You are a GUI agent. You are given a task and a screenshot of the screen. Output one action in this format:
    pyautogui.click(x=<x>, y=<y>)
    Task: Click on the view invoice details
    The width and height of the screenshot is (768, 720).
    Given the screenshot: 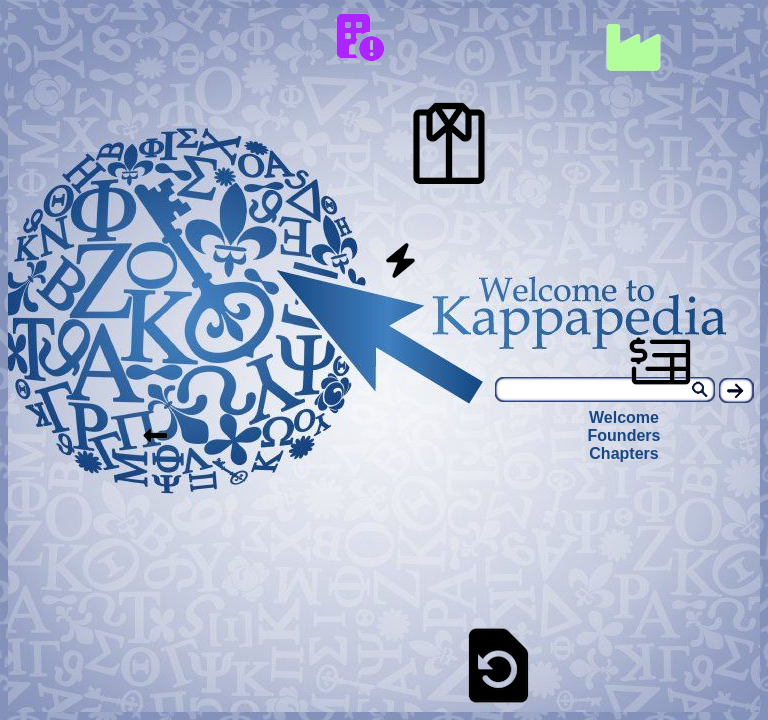 What is the action you would take?
    pyautogui.click(x=661, y=362)
    